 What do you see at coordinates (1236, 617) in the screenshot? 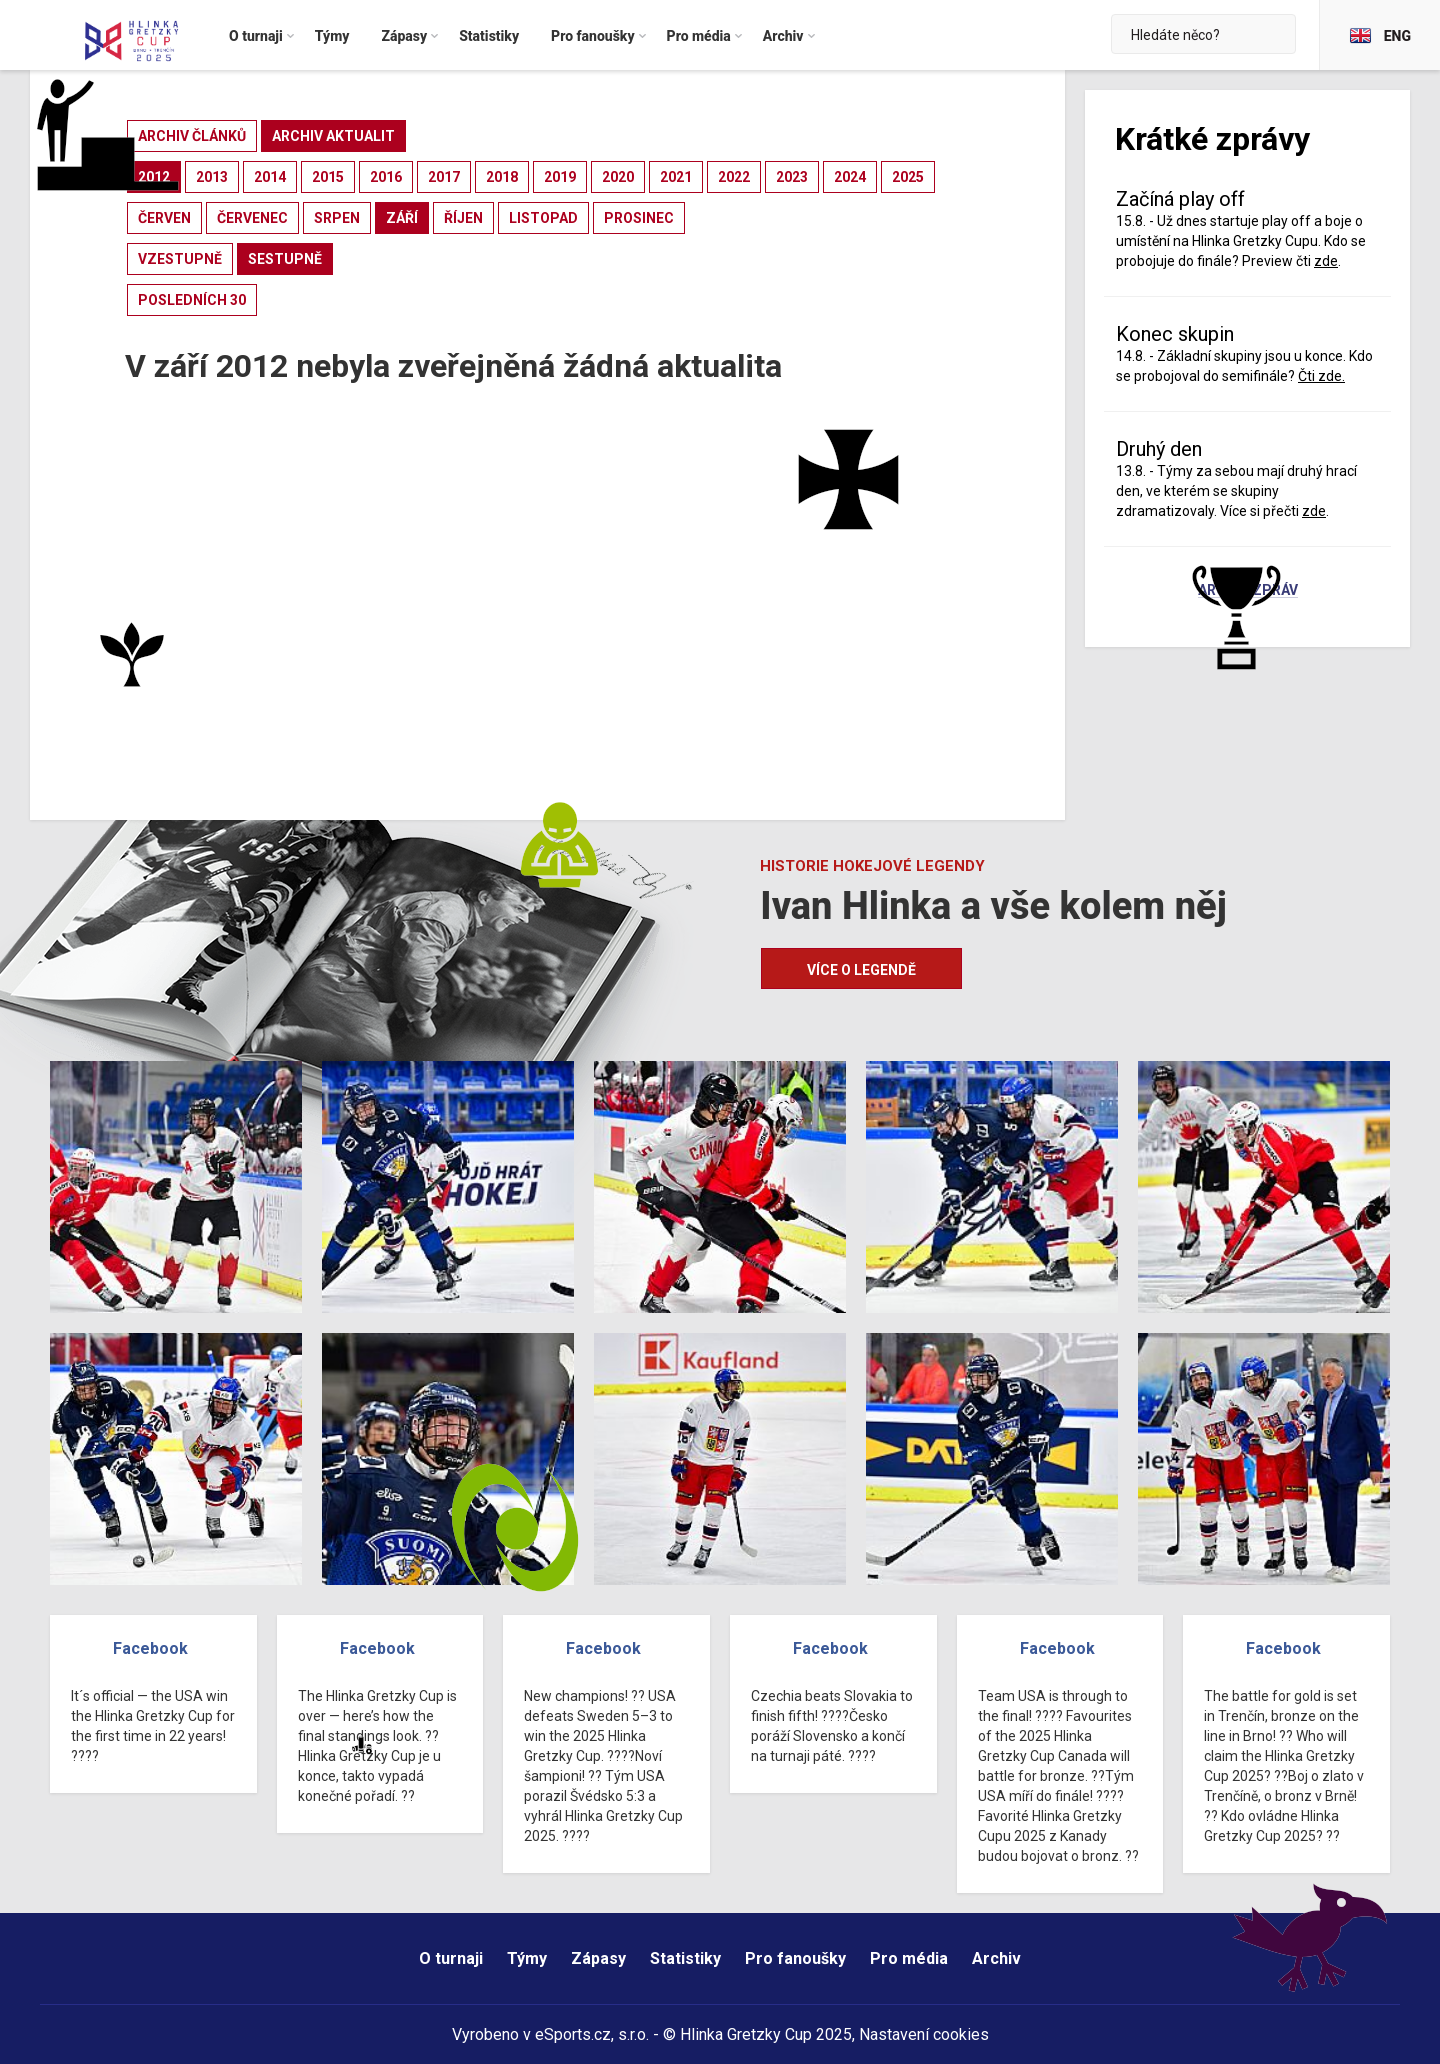
I see `view achievements or awards` at bounding box center [1236, 617].